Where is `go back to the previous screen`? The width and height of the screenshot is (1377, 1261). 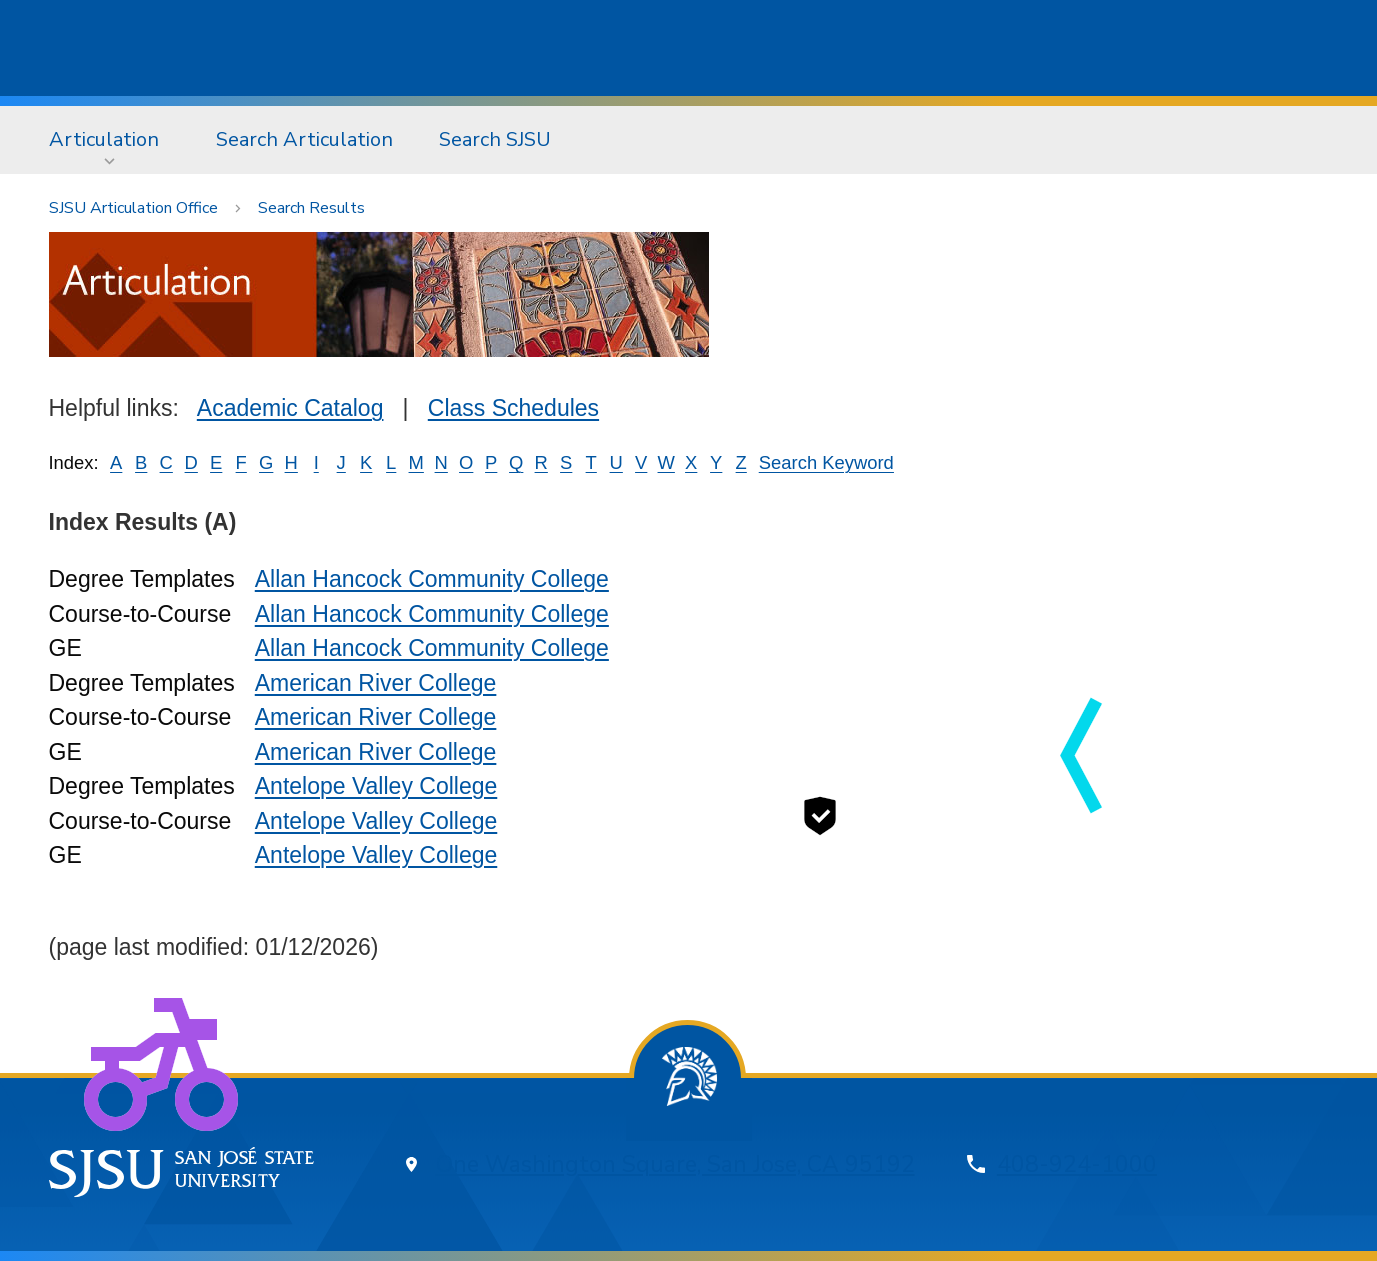
go back to the previous screen is located at coordinates (1083, 755).